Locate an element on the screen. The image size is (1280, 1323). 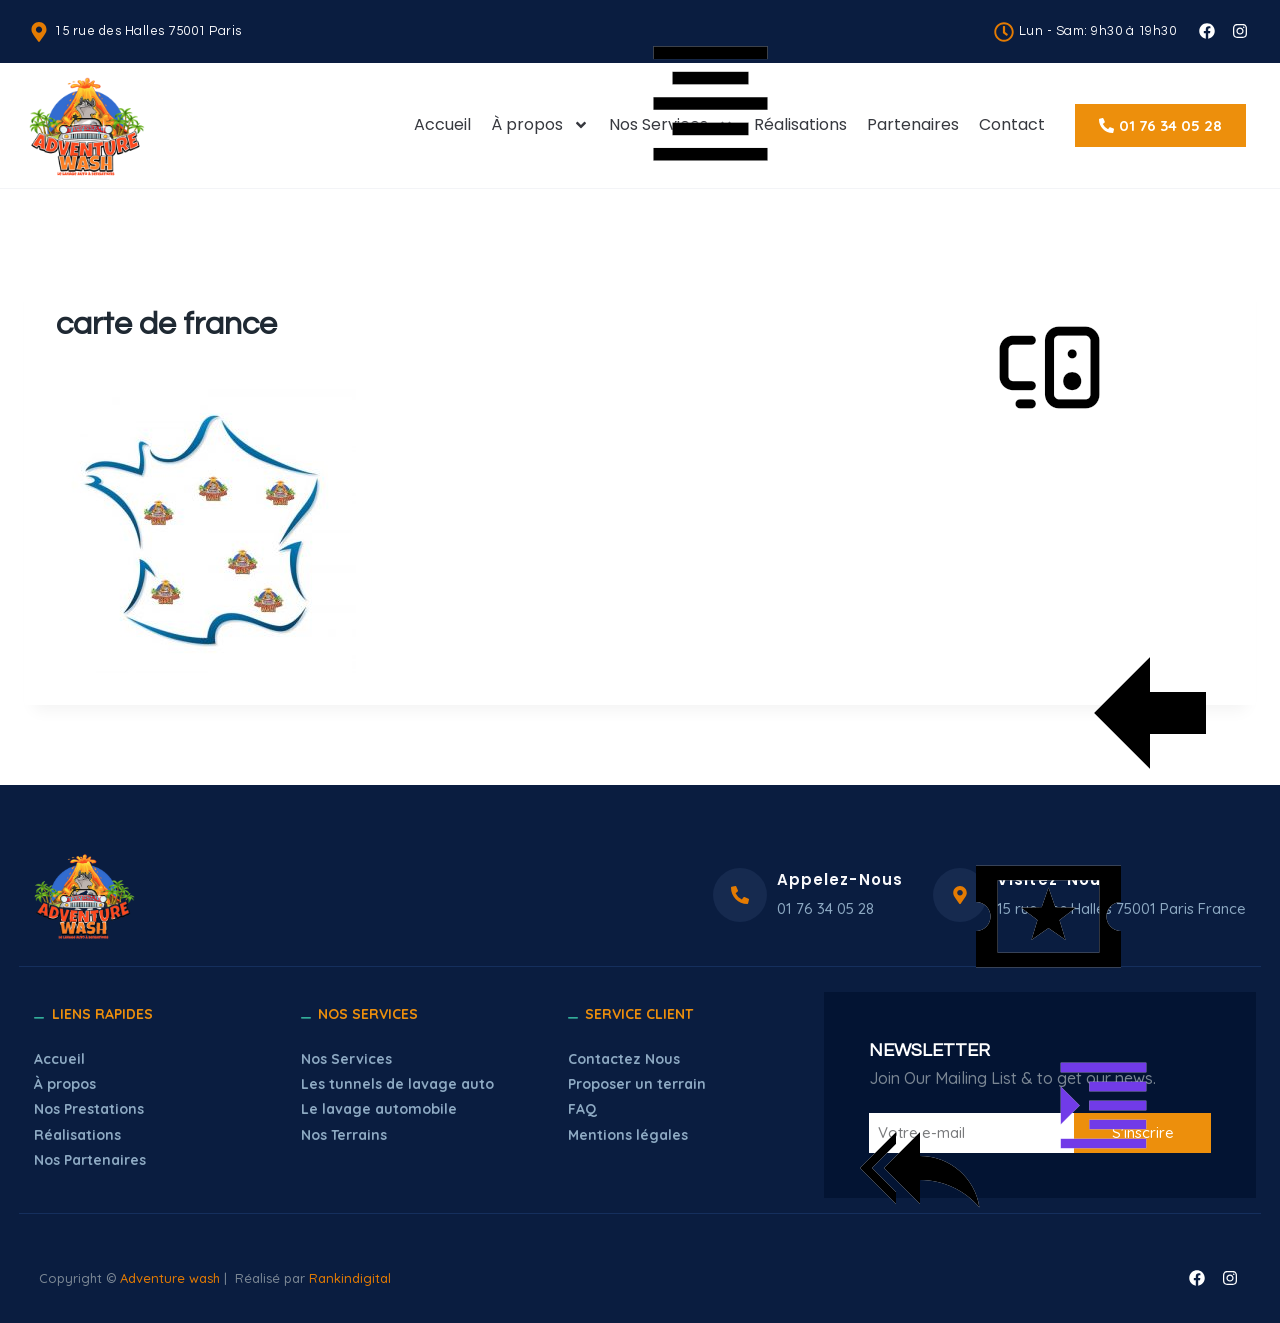
view your tickets or passes is located at coordinates (1048, 916).